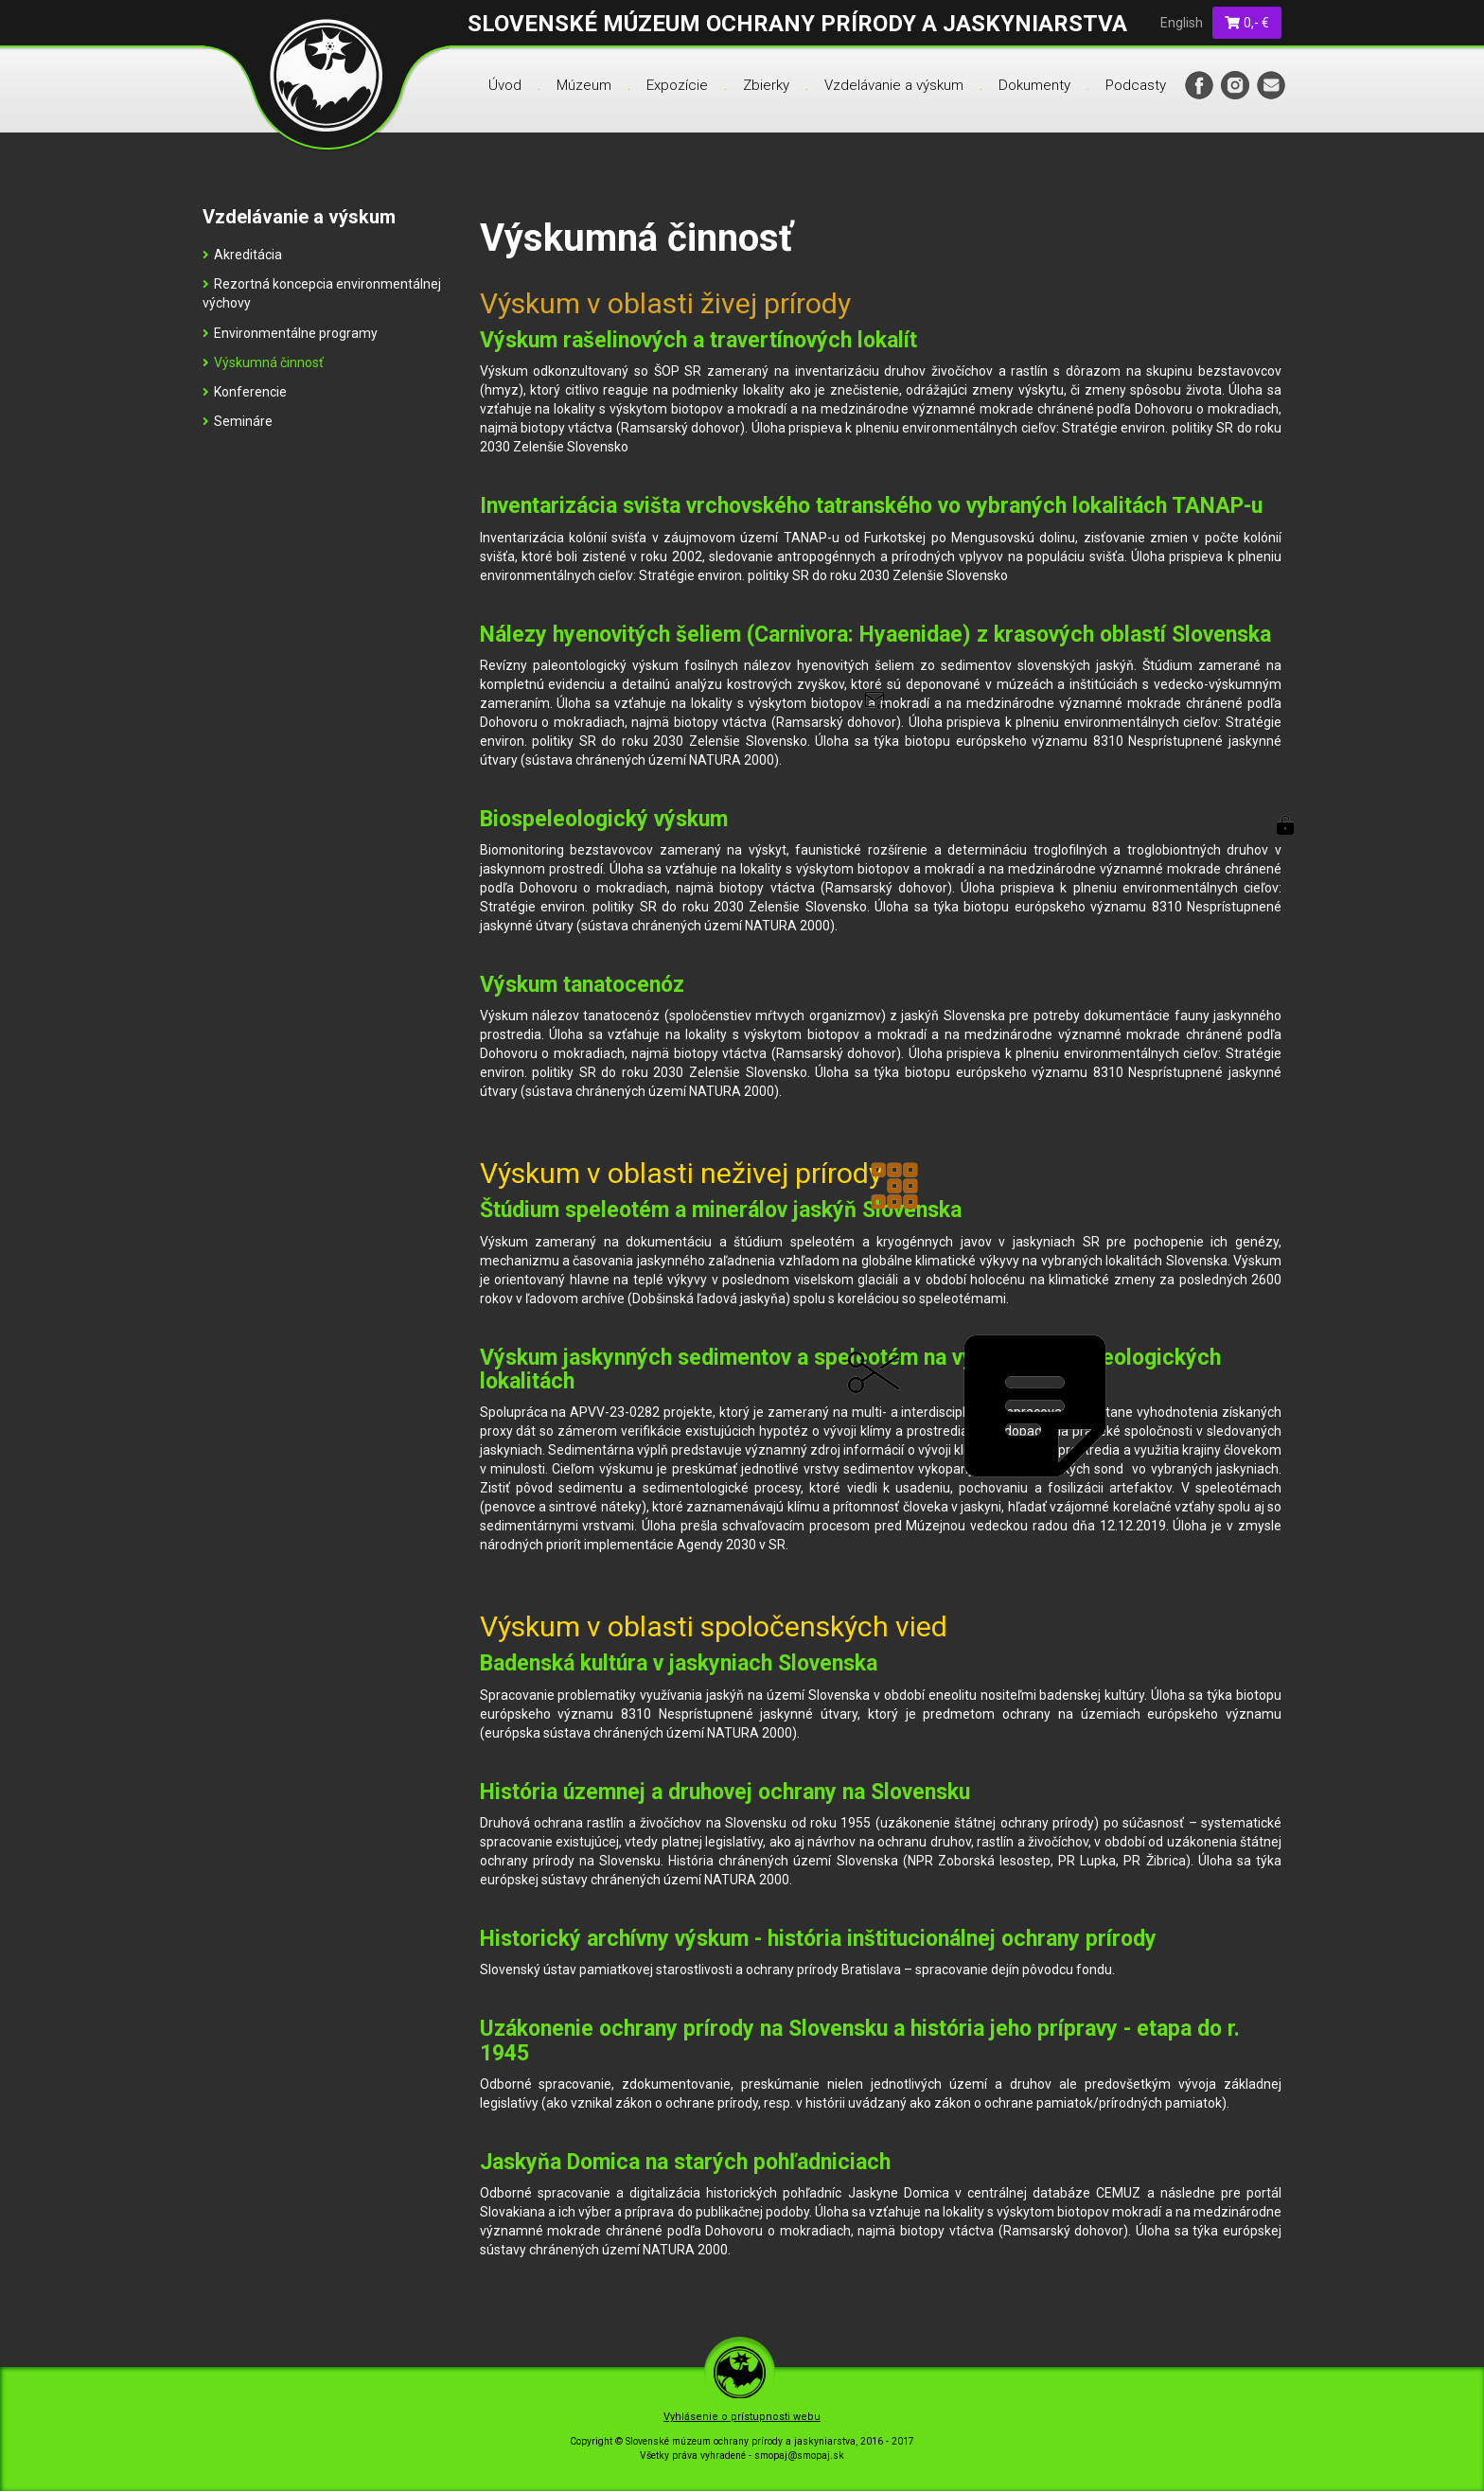 This screenshot has width=1484, height=2491. Describe the element at coordinates (894, 1186) in the screenshot. I see `pnpm package manager logo` at that location.